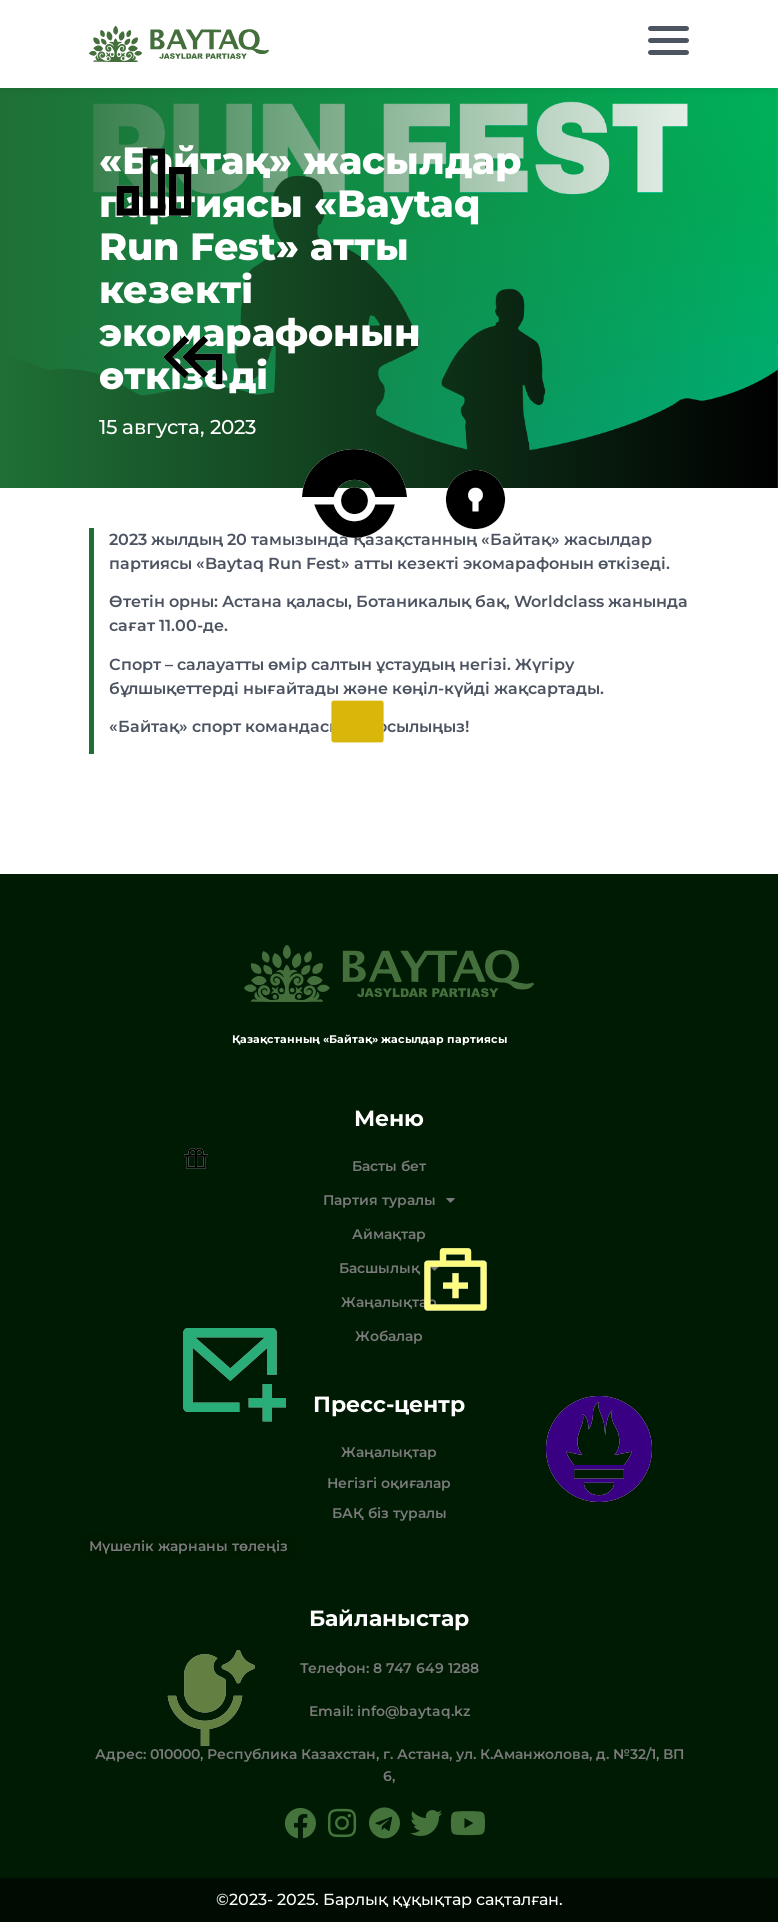 The width and height of the screenshot is (778, 1922). Describe the element at coordinates (205, 1700) in the screenshot. I see `activate AI voice assistant` at that location.